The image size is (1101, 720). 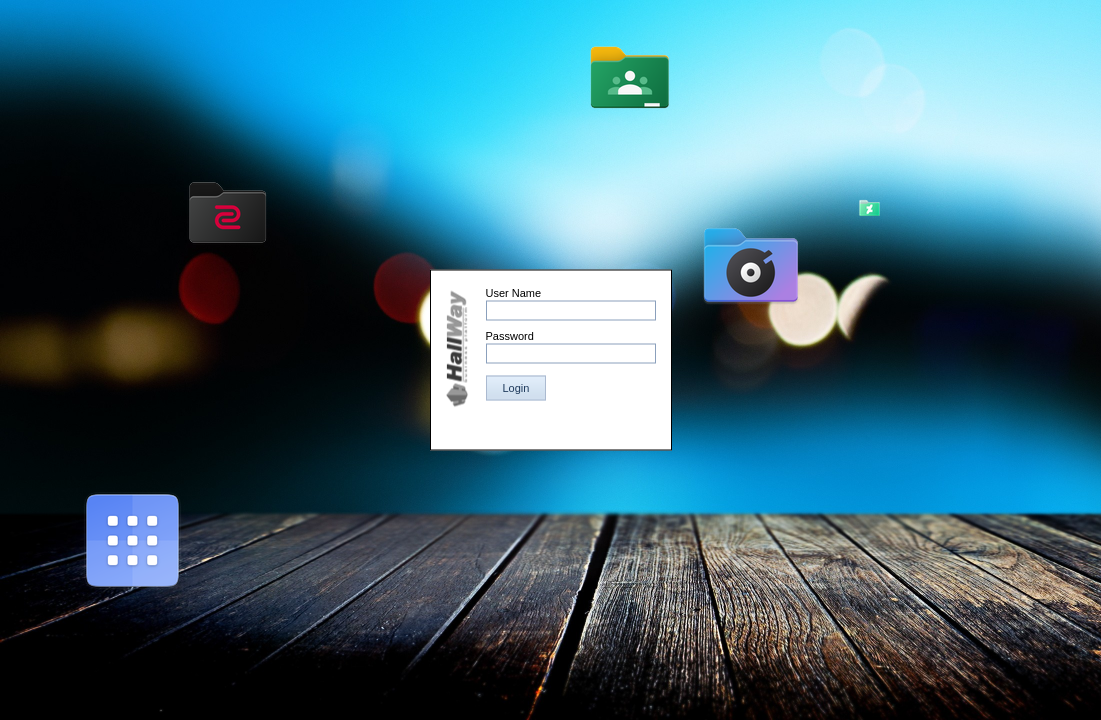 I want to click on open your music files folder, so click(x=750, y=267).